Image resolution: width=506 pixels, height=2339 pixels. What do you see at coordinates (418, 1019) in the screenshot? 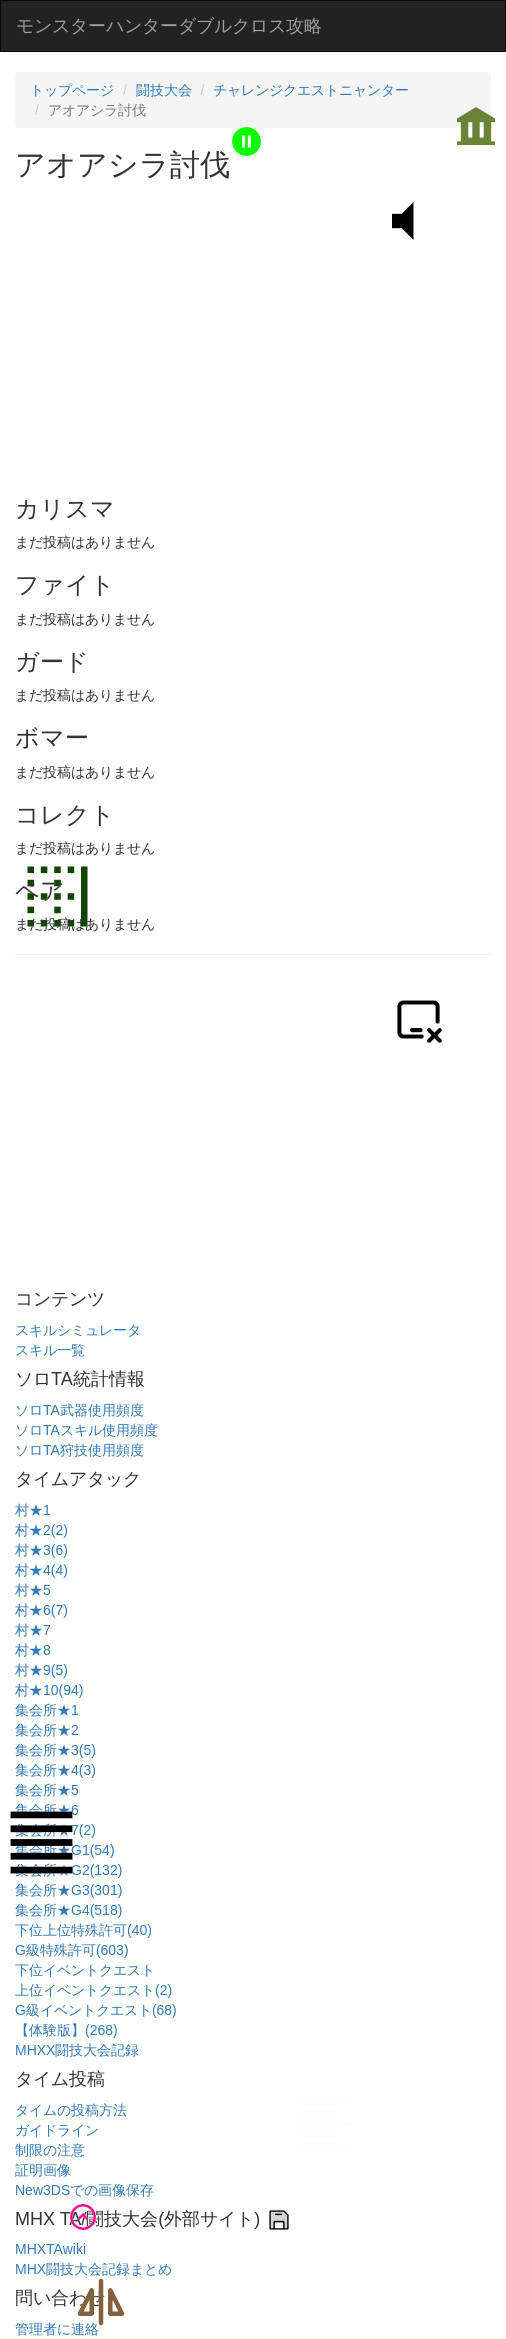
I see `disconnect or remove iPad from horizontal display` at bounding box center [418, 1019].